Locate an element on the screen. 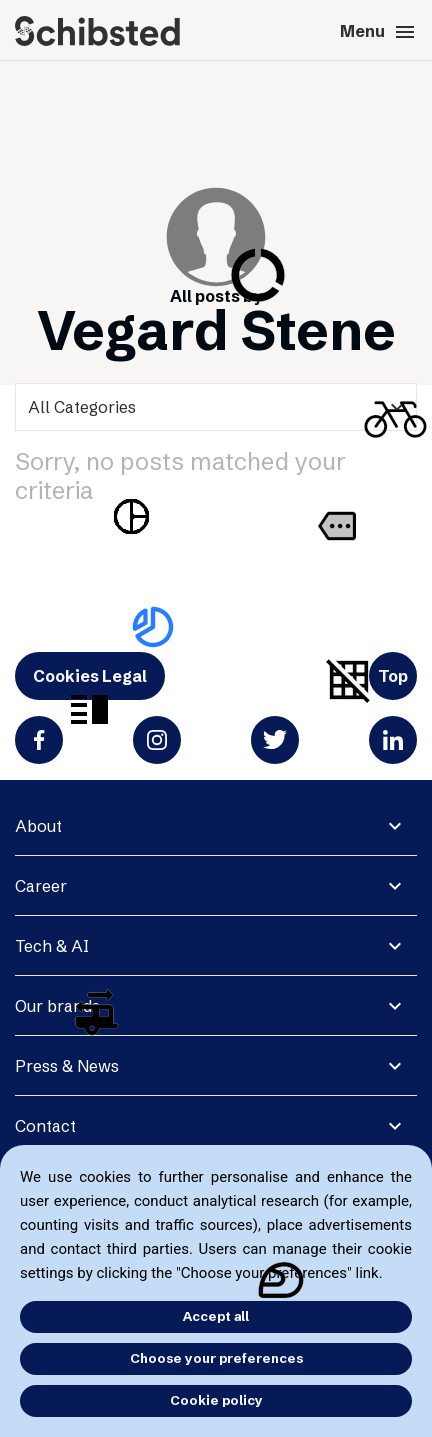  indicates RV hookup availability at a location is located at coordinates (94, 1011).